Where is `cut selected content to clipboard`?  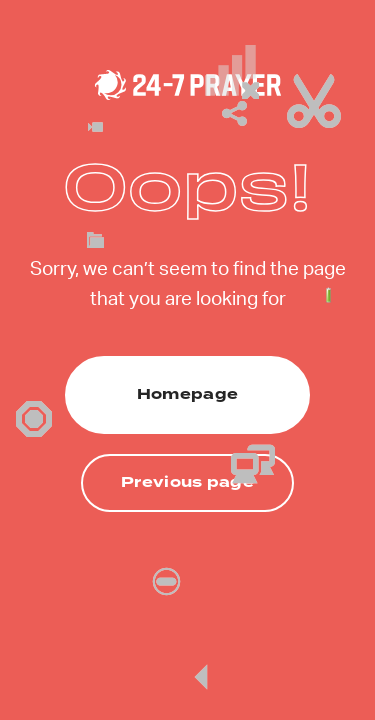 cut selected content to clipboard is located at coordinates (314, 101).